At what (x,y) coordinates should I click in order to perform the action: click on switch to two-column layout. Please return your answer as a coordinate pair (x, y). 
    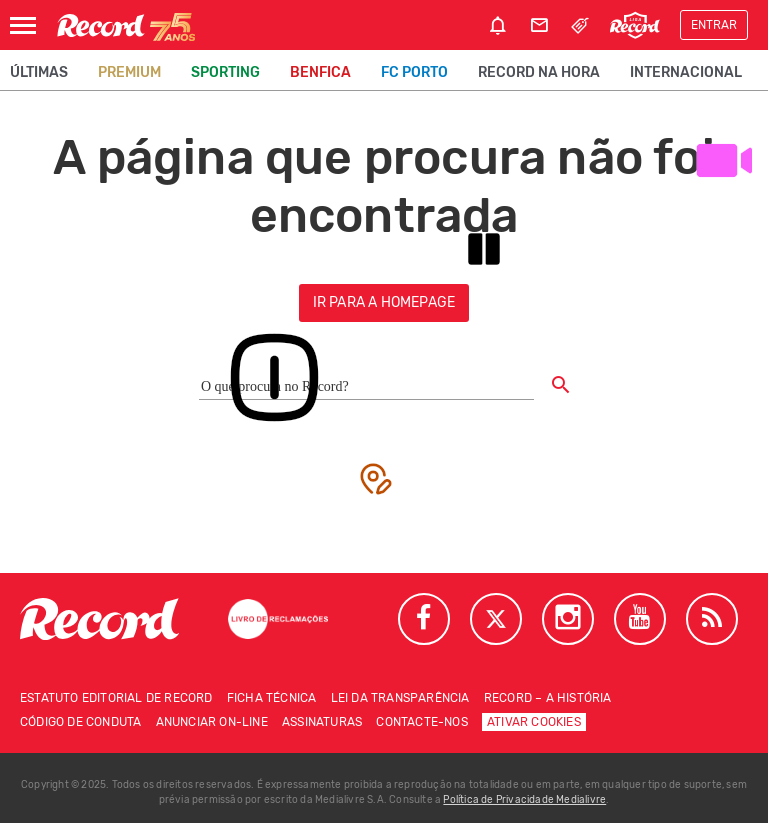
    Looking at the image, I should click on (484, 249).